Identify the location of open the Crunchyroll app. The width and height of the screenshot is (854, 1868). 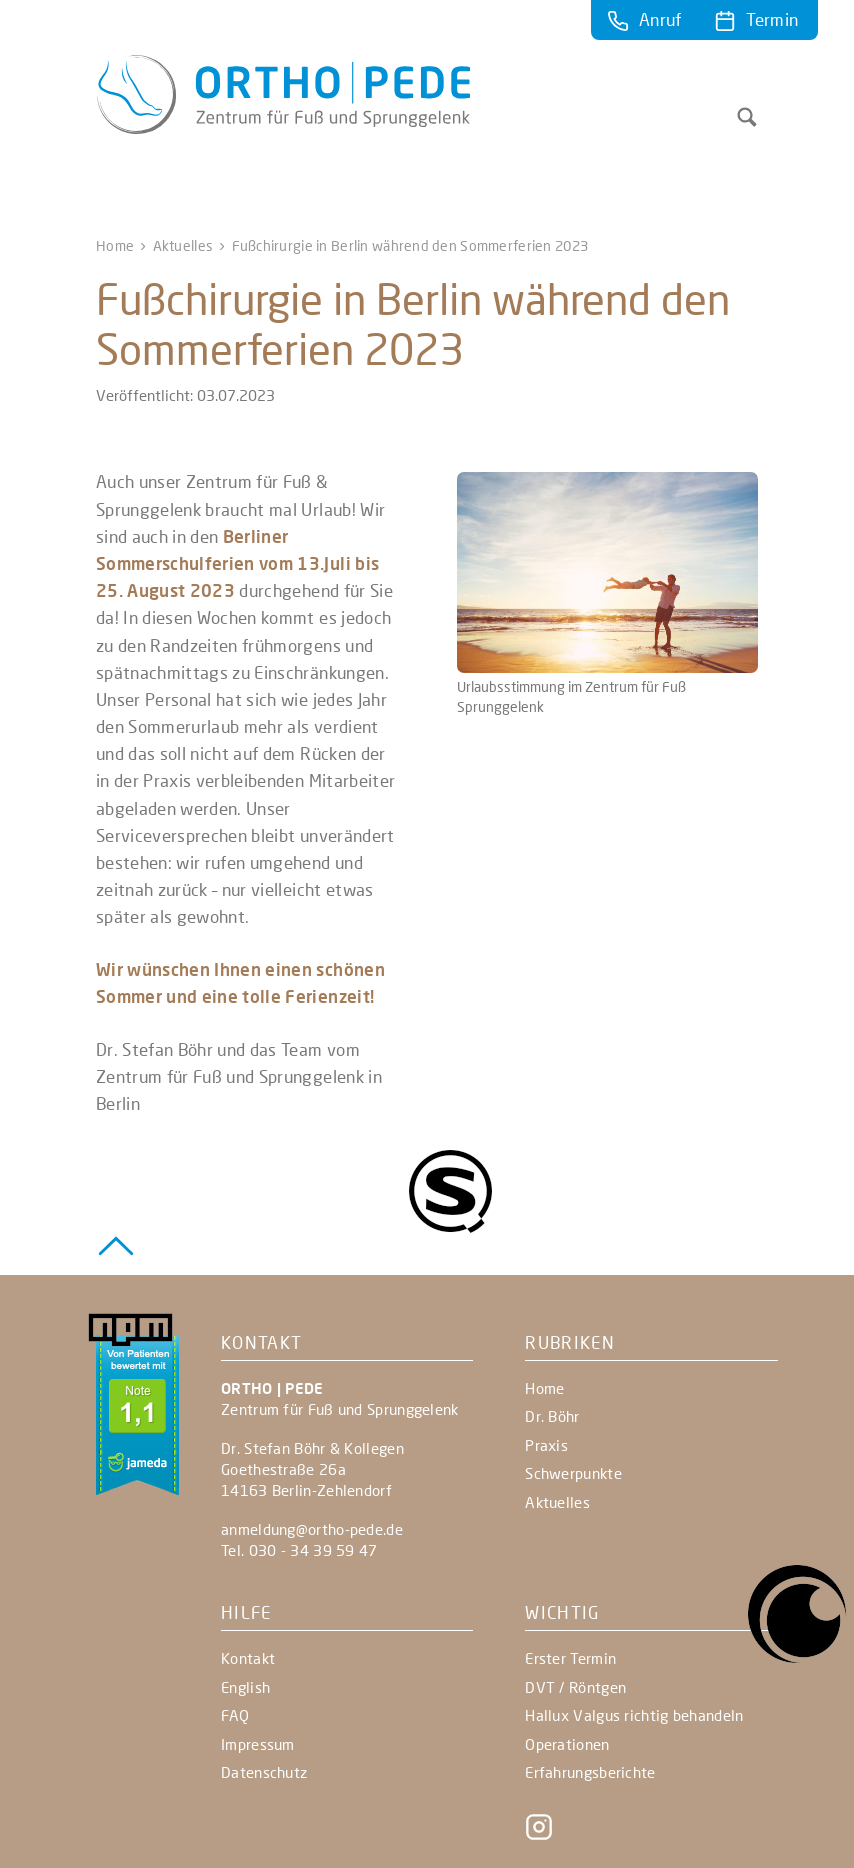
(797, 1614).